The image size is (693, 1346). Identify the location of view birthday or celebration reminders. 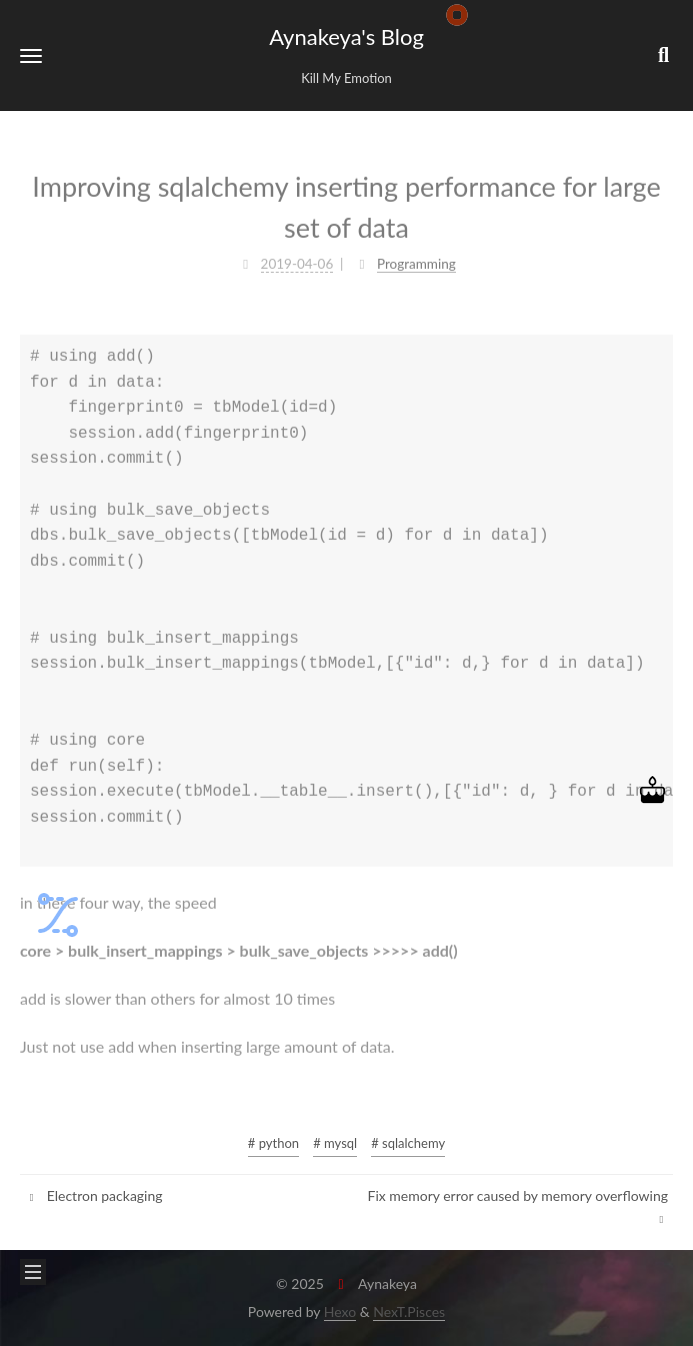
(652, 791).